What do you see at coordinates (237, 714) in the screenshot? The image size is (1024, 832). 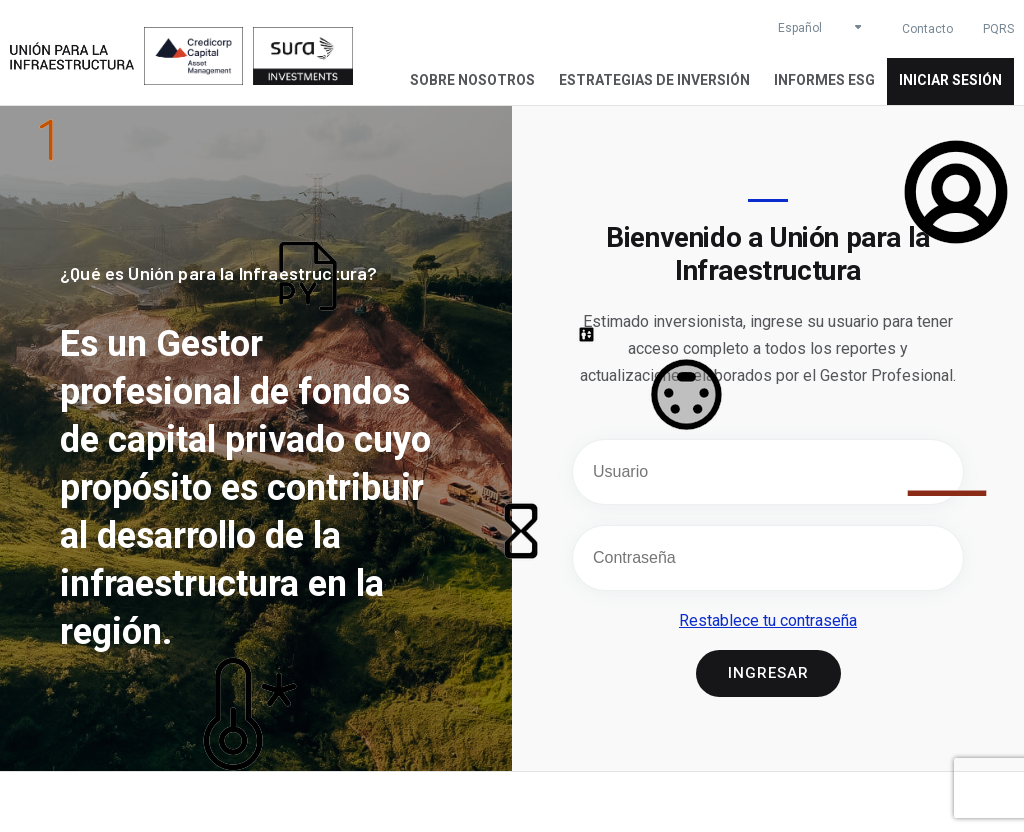 I see `indicates low temperature or cold conditions` at bounding box center [237, 714].